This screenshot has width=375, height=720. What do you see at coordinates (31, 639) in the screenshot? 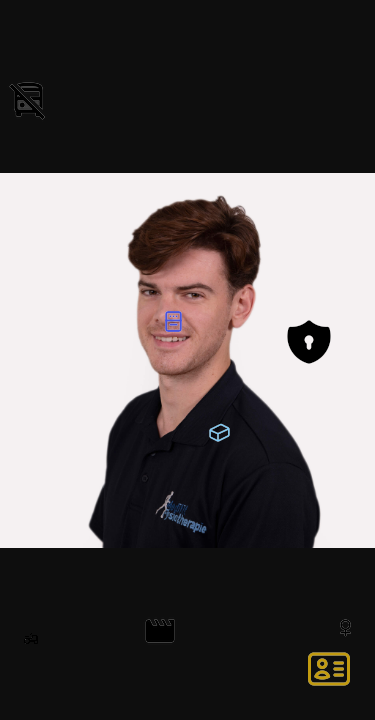
I see `access agriculture or farming features` at bounding box center [31, 639].